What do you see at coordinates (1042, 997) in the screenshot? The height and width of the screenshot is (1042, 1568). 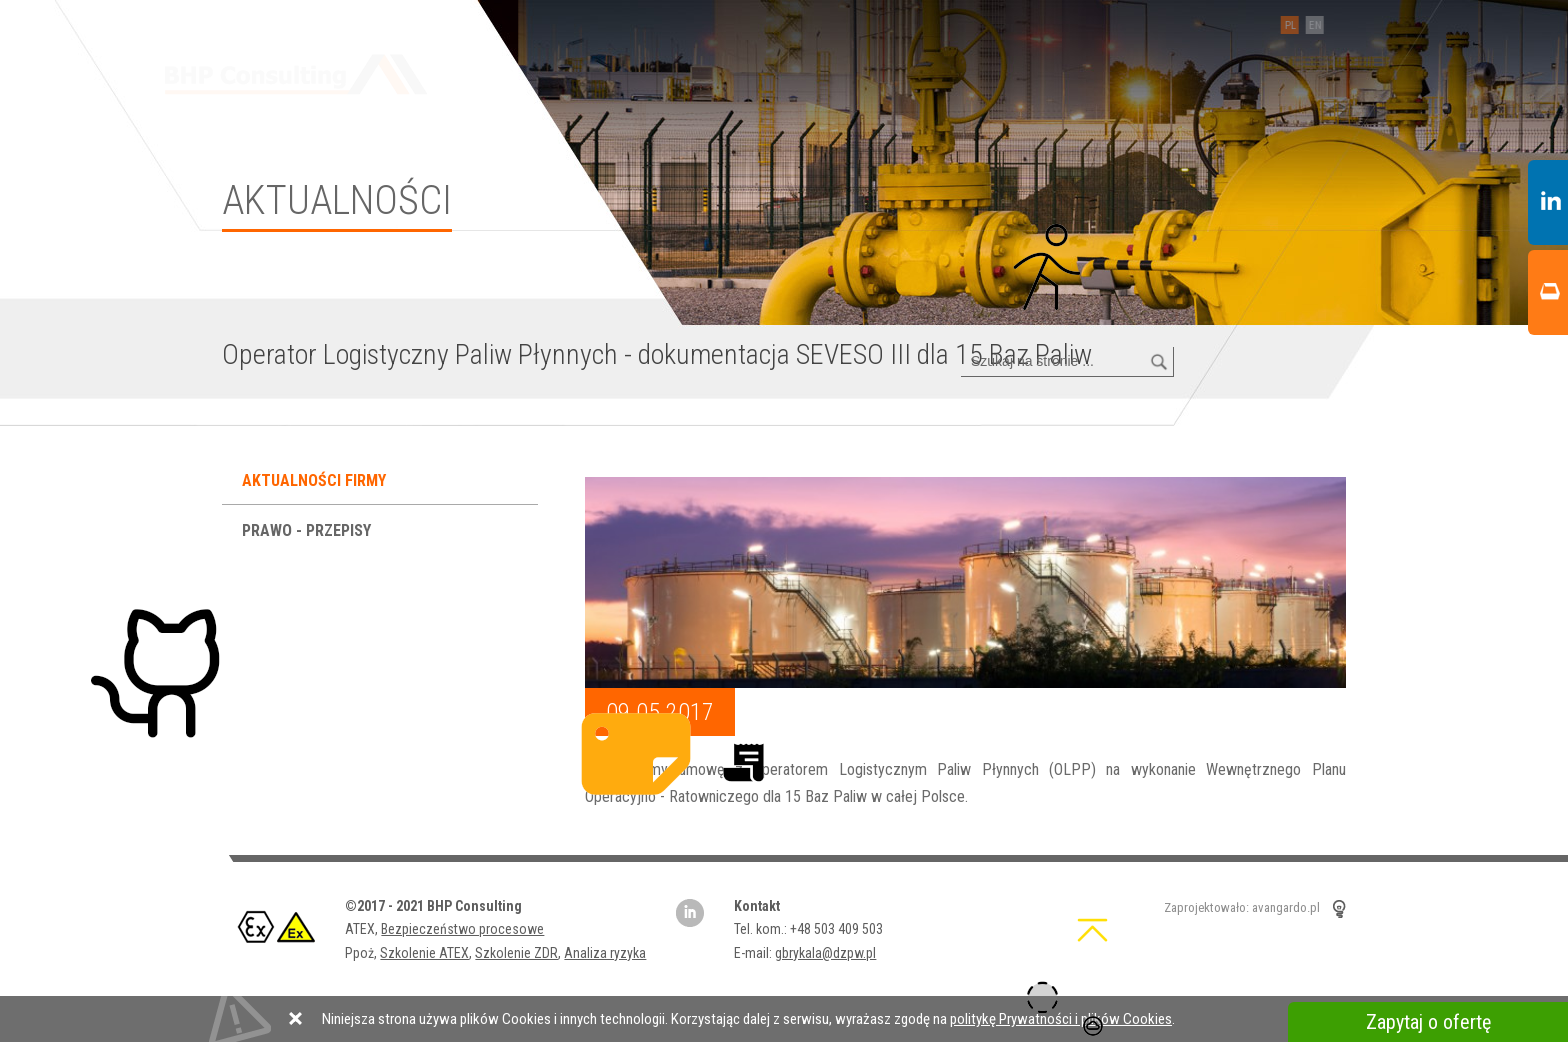 I see `indicates loading or processing in progress` at bounding box center [1042, 997].